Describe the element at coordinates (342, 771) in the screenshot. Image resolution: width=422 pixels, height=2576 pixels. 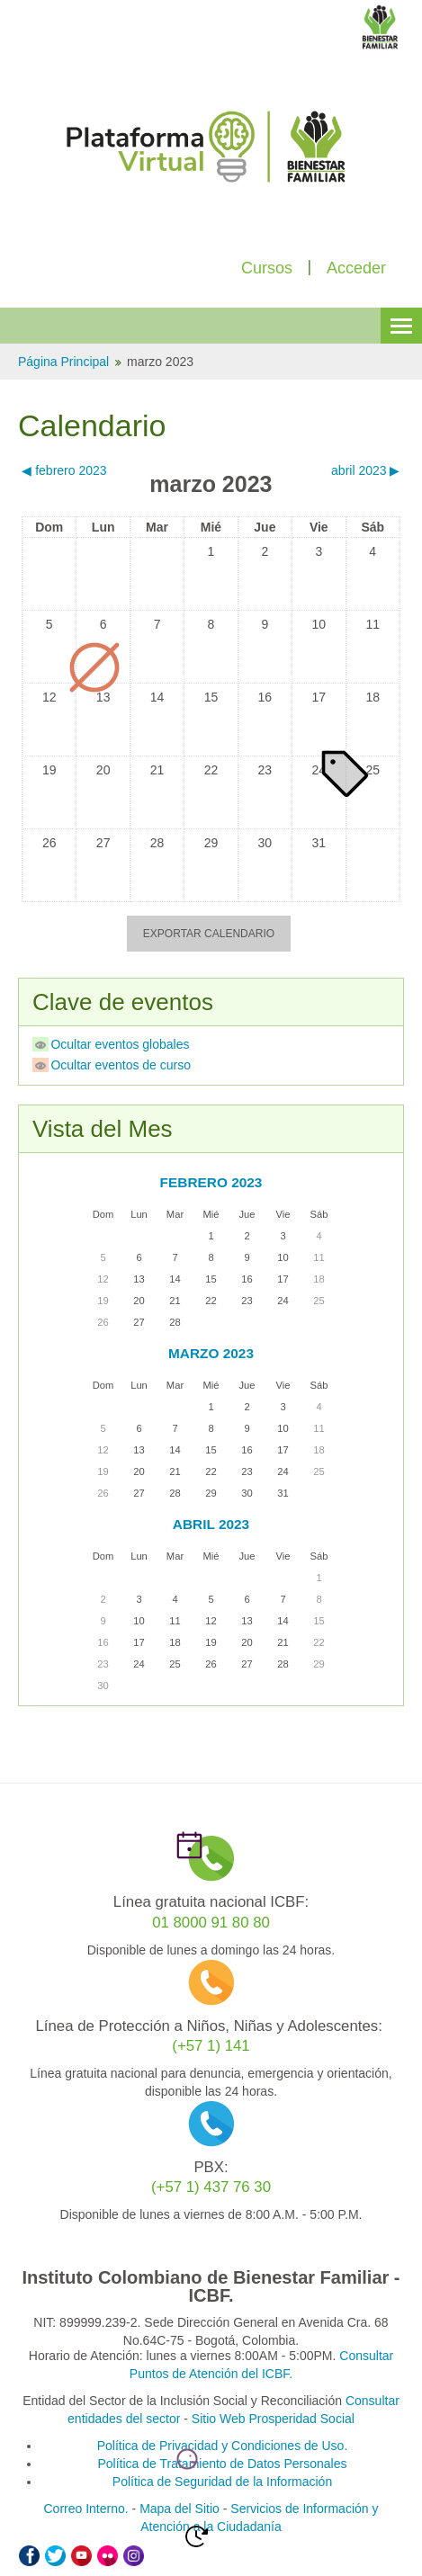
I see `add a tag or label to an item` at that location.